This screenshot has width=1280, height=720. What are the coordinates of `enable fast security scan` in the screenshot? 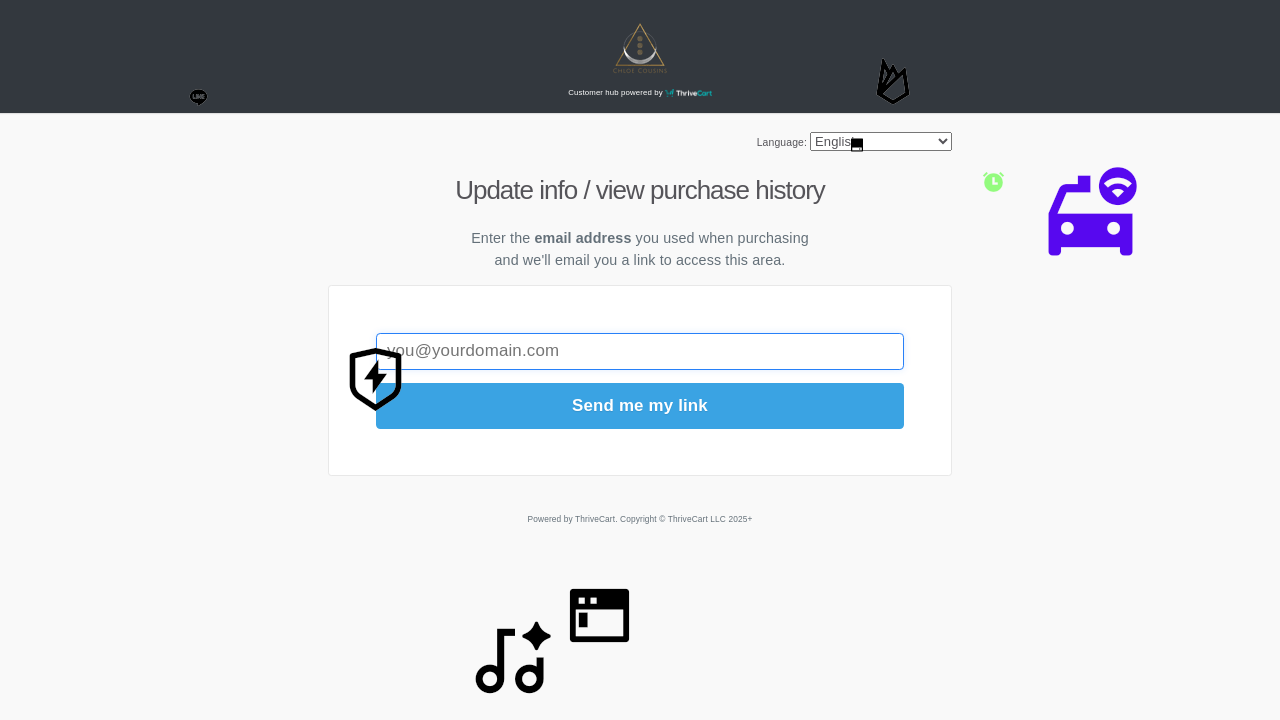 It's located at (375, 379).